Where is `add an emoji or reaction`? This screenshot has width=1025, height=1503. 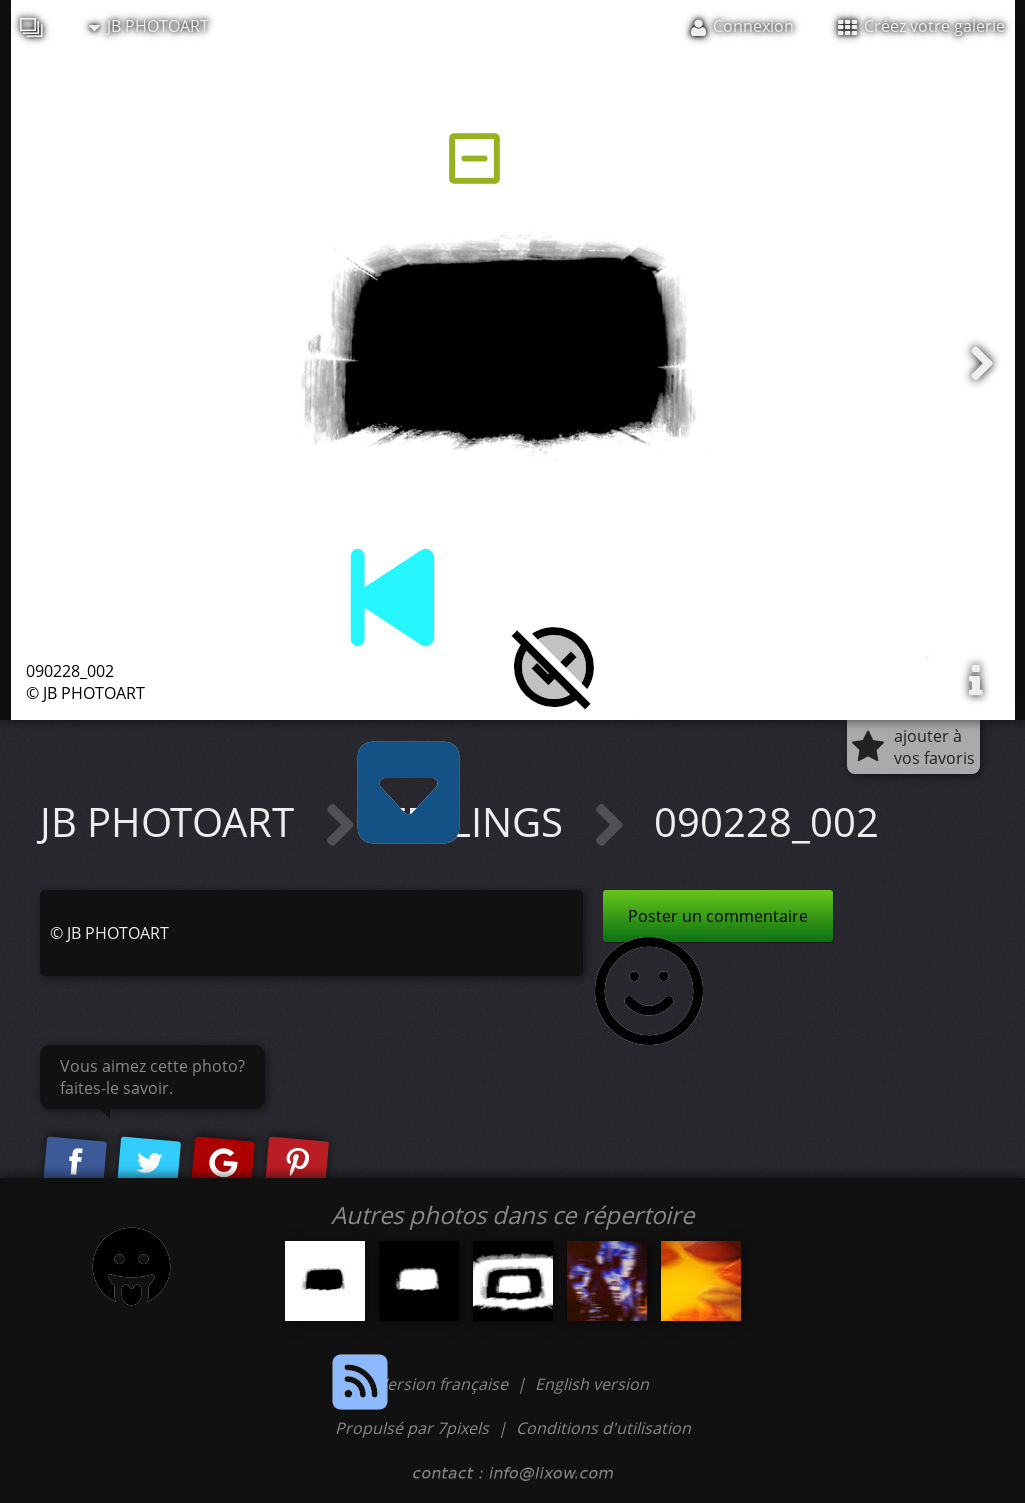
add an emoji or reaction is located at coordinates (649, 991).